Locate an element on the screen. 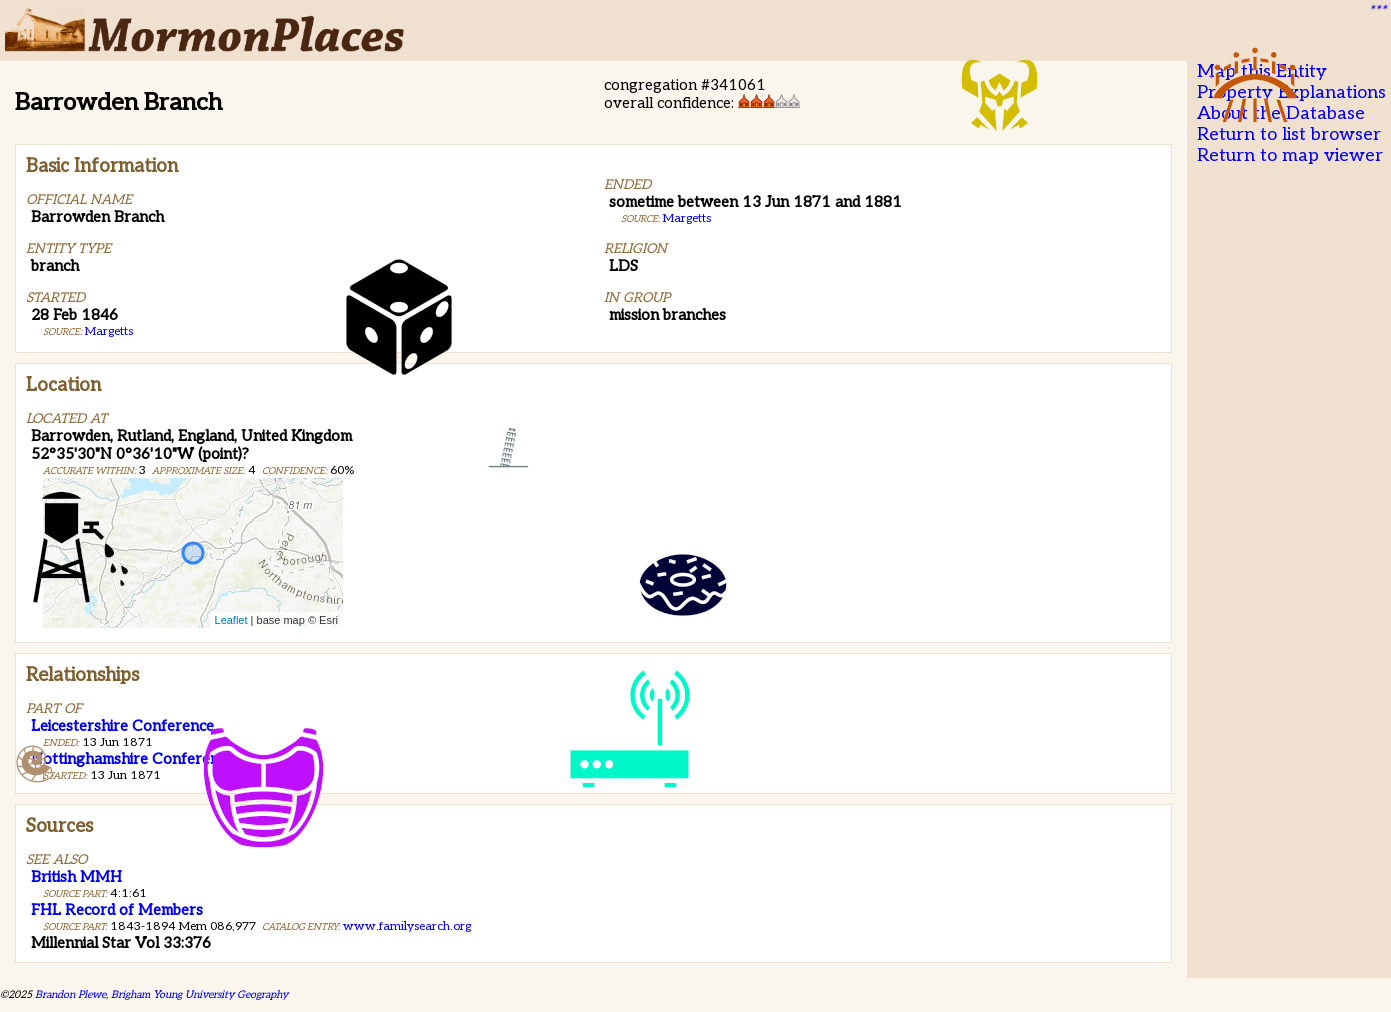  view water storage levels is located at coordinates (84, 546).